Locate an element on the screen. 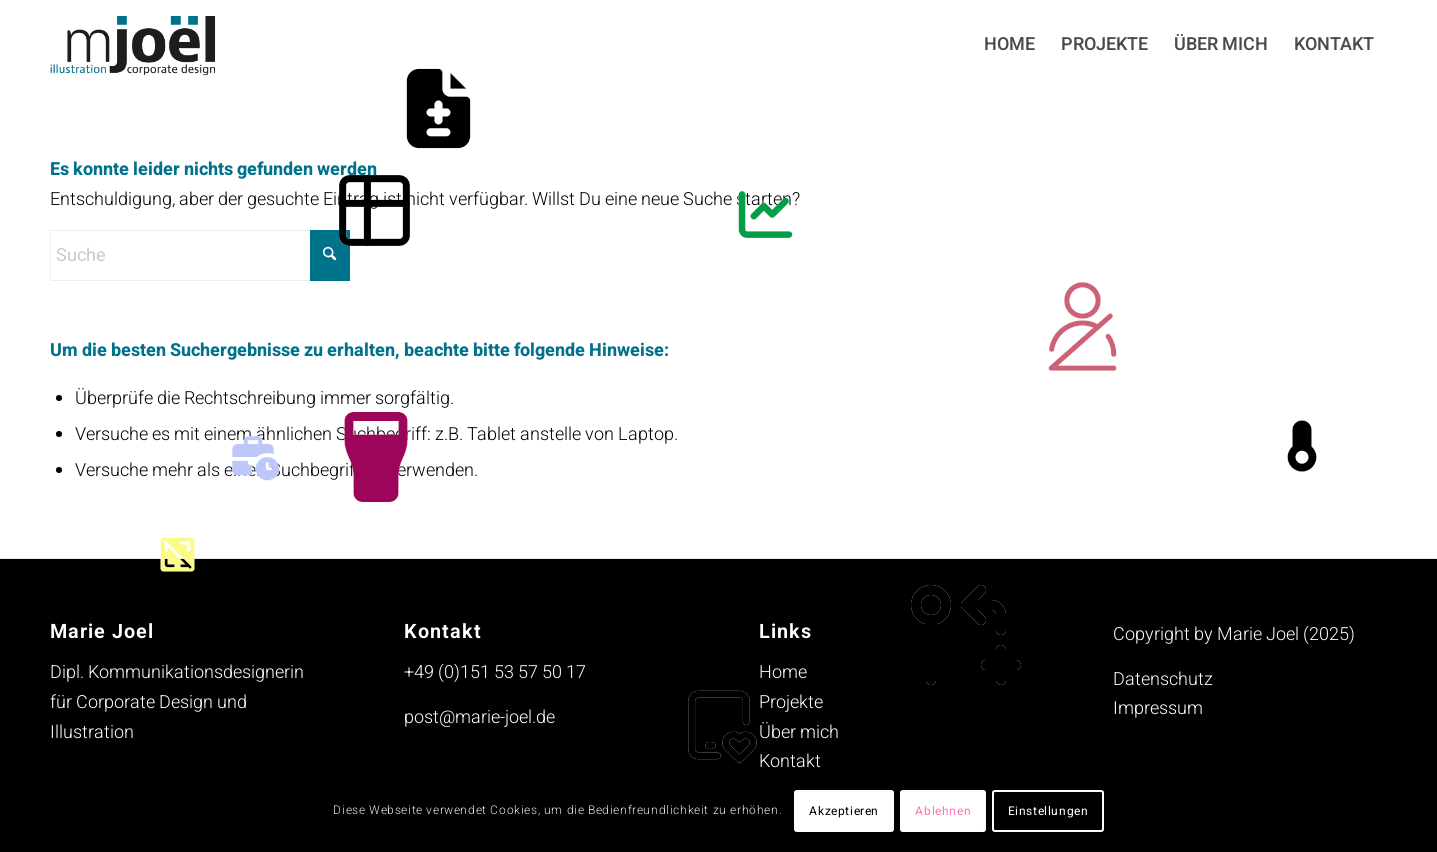 This screenshot has width=1437, height=852. add device to favorites is located at coordinates (719, 725).